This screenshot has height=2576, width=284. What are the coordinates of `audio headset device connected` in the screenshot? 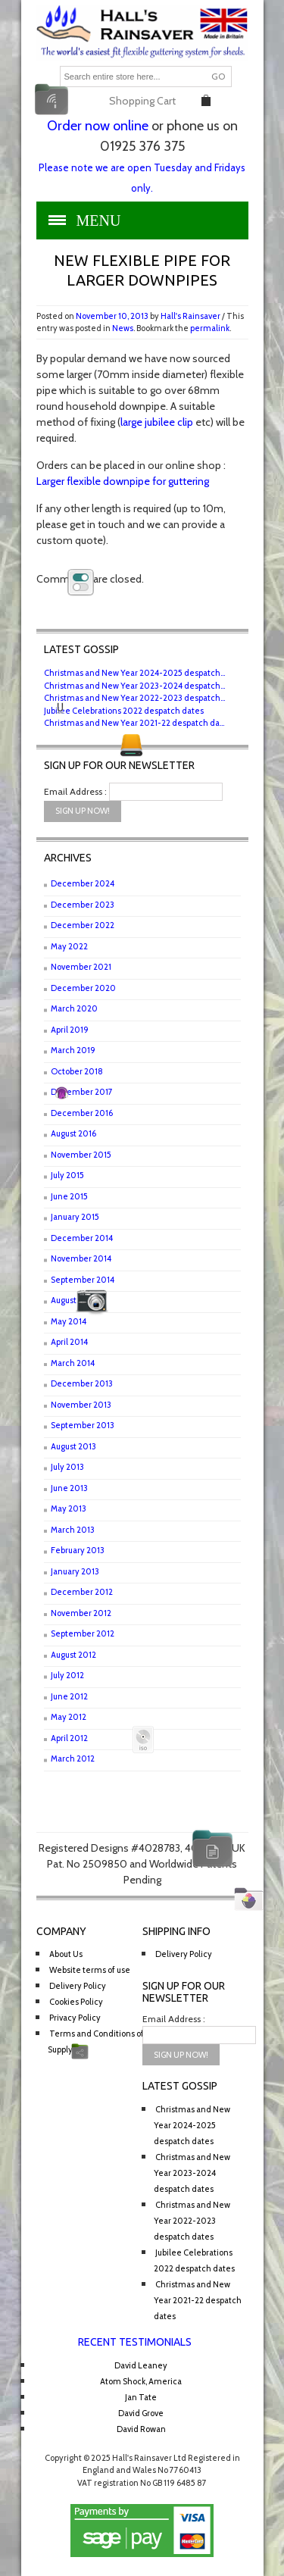 It's located at (61, 1093).